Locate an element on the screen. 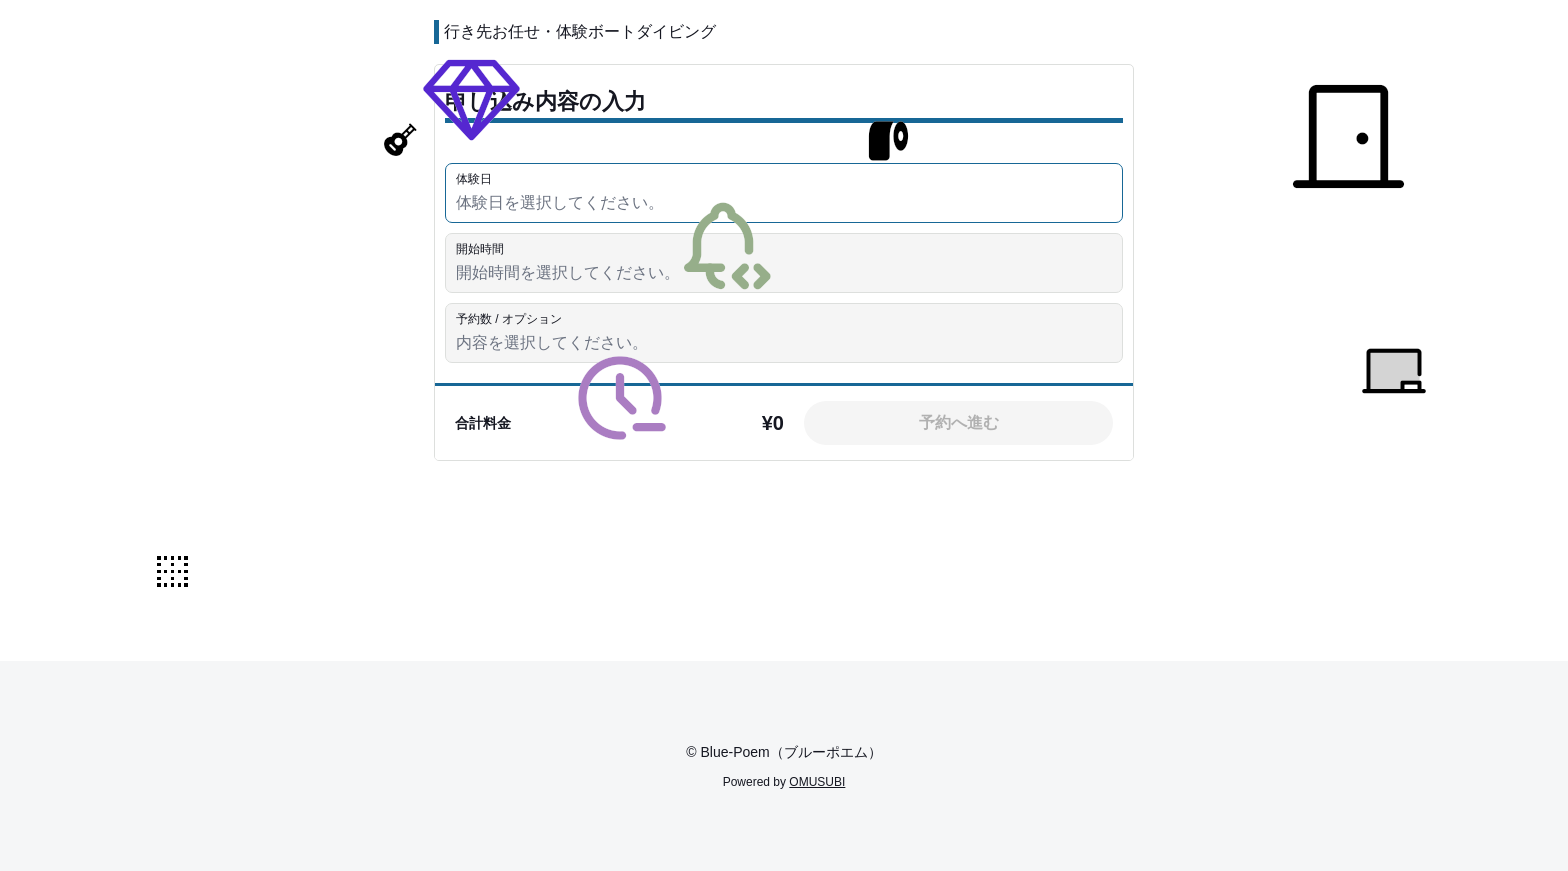  access music or instrument tools is located at coordinates (400, 140).